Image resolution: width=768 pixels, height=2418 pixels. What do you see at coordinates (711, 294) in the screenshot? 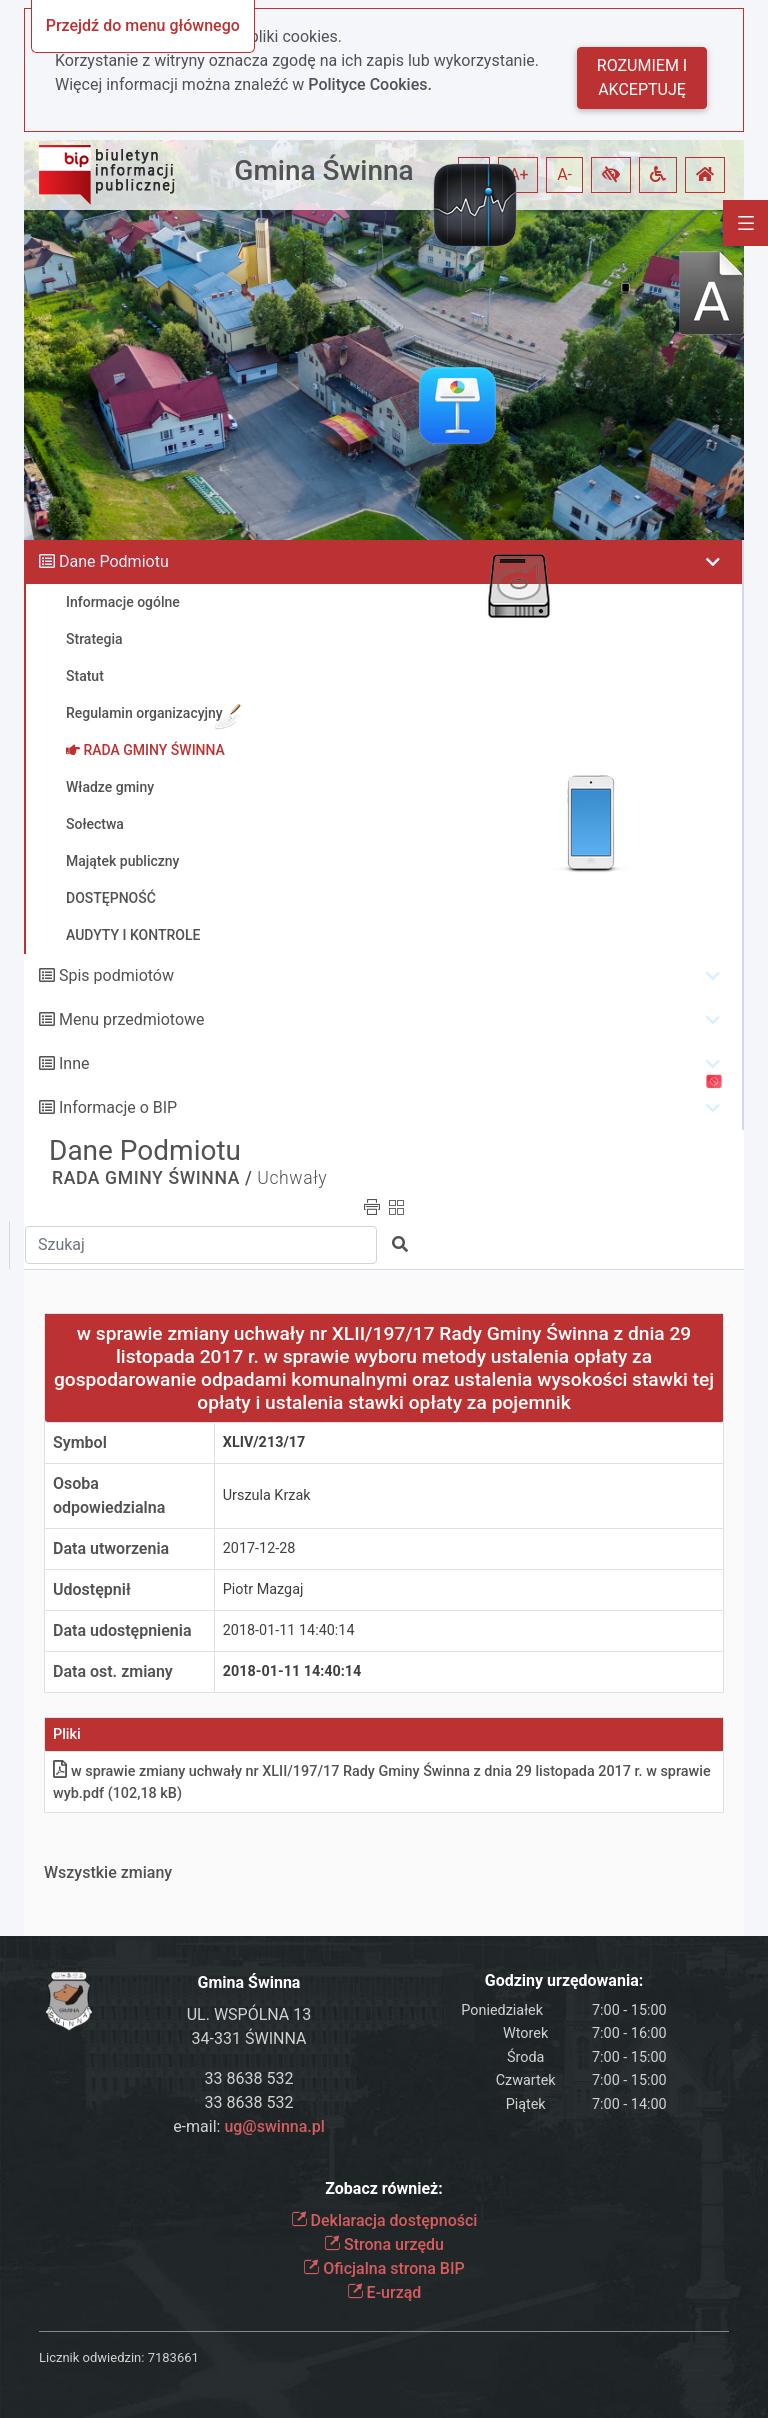
I see `a generic font file` at bounding box center [711, 294].